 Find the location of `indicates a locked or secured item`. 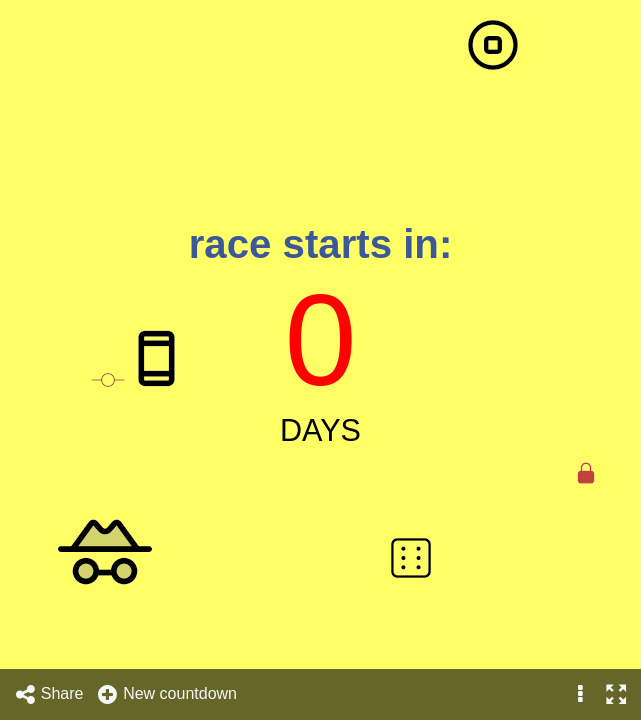

indicates a locked or secured item is located at coordinates (586, 473).